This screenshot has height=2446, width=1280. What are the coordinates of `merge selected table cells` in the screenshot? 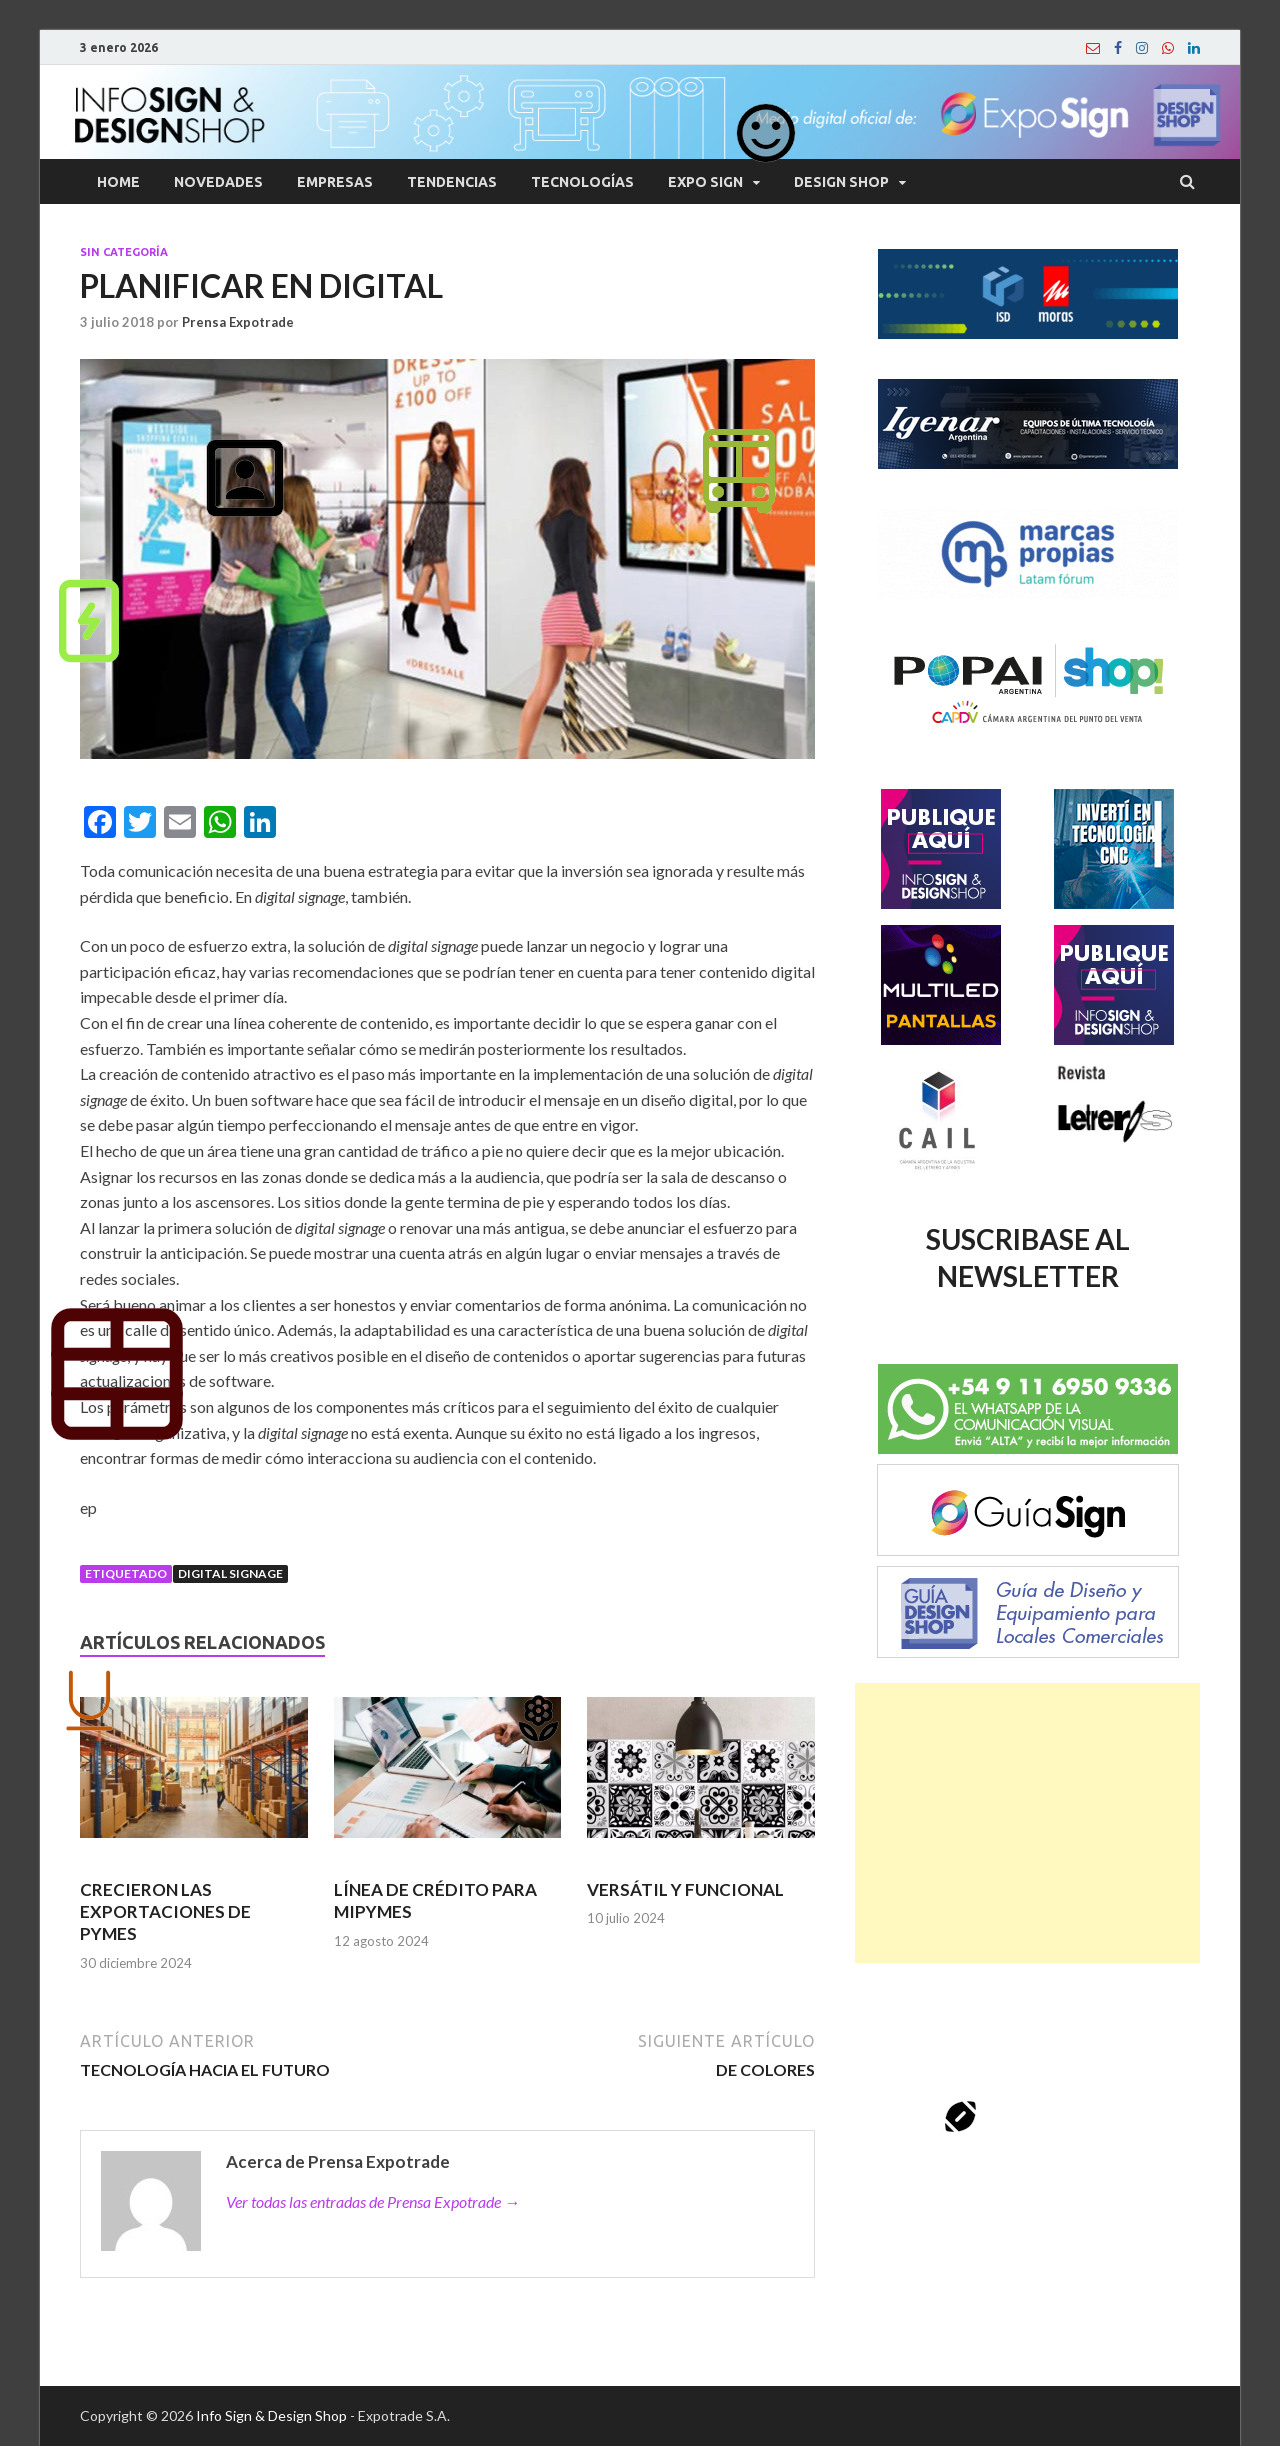 It's located at (117, 1374).